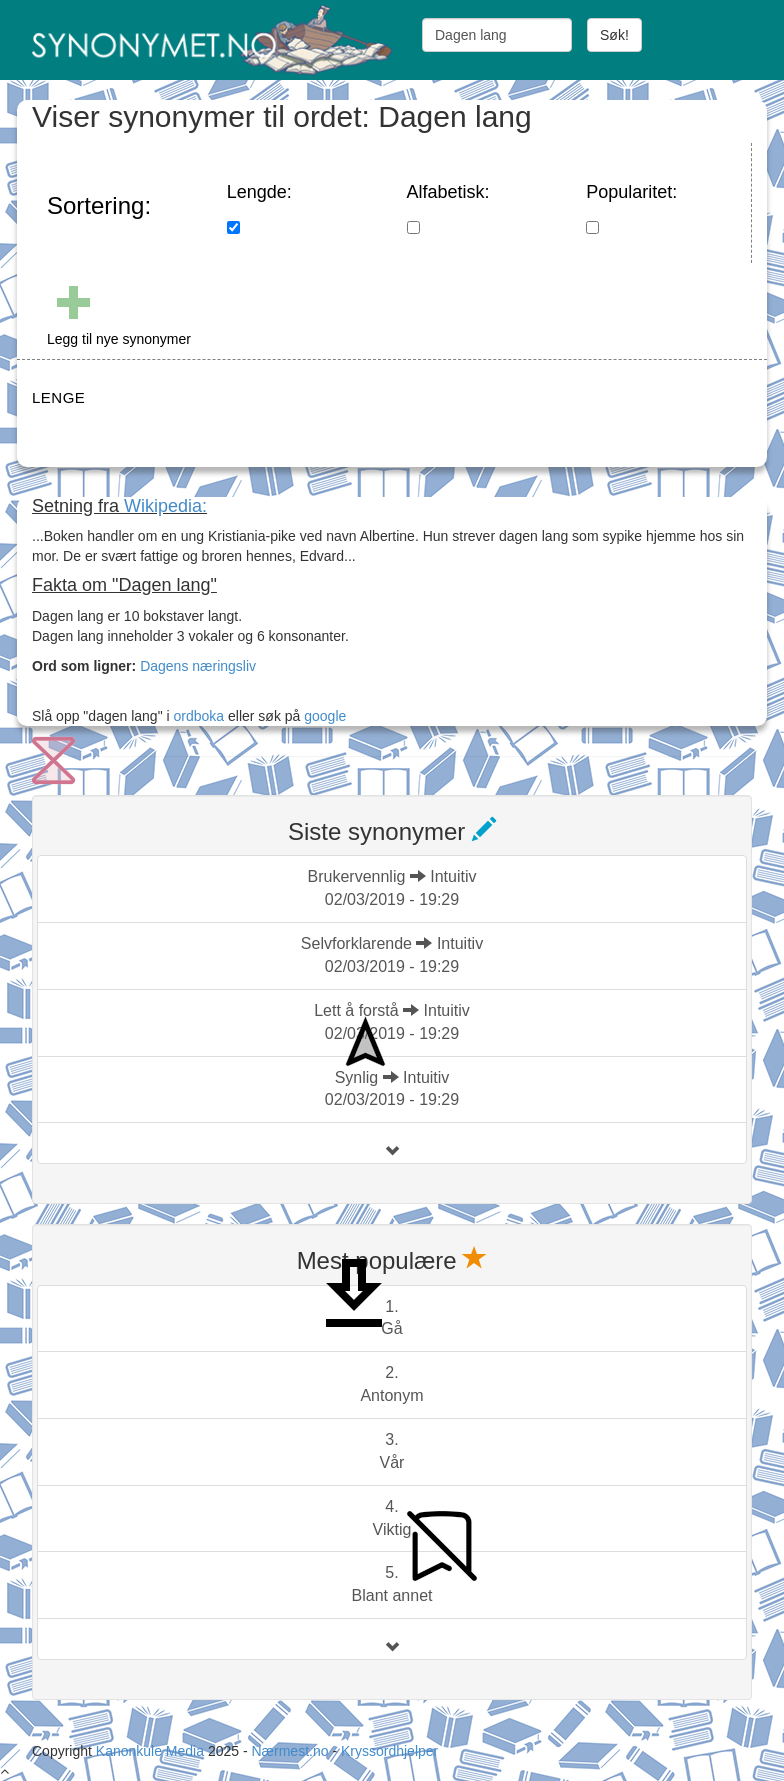  Describe the element at coordinates (442, 1546) in the screenshot. I see `remove from bookmarks` at that location.